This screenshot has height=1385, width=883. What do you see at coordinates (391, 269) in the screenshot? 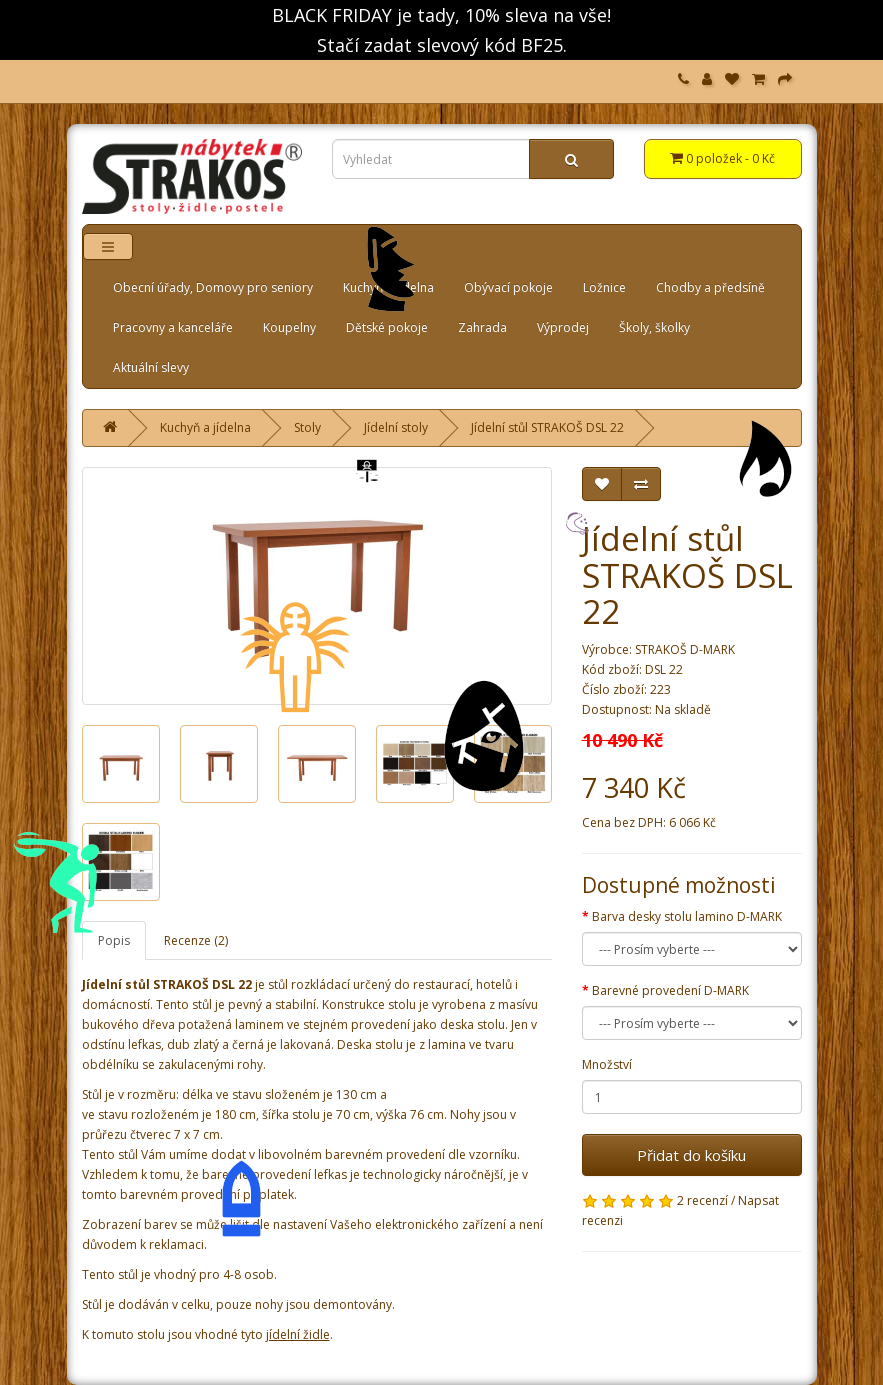
I see `easter island moai statue icon` at bounding box center [391, 269].